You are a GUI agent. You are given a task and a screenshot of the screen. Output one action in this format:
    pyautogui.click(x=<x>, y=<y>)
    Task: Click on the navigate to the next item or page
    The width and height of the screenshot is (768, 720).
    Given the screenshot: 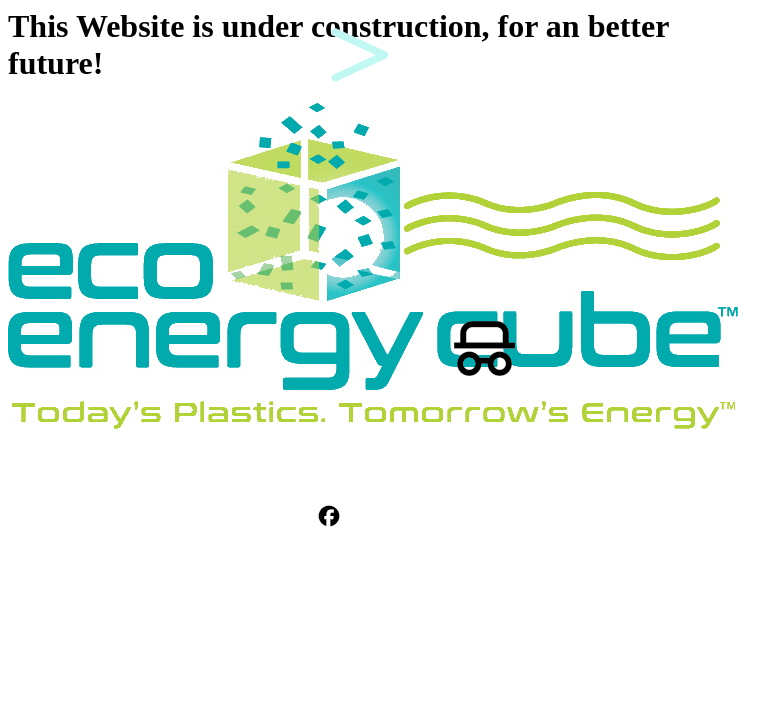 What is the action you would take?
    pyautogui.click(x=358, y=55)
    